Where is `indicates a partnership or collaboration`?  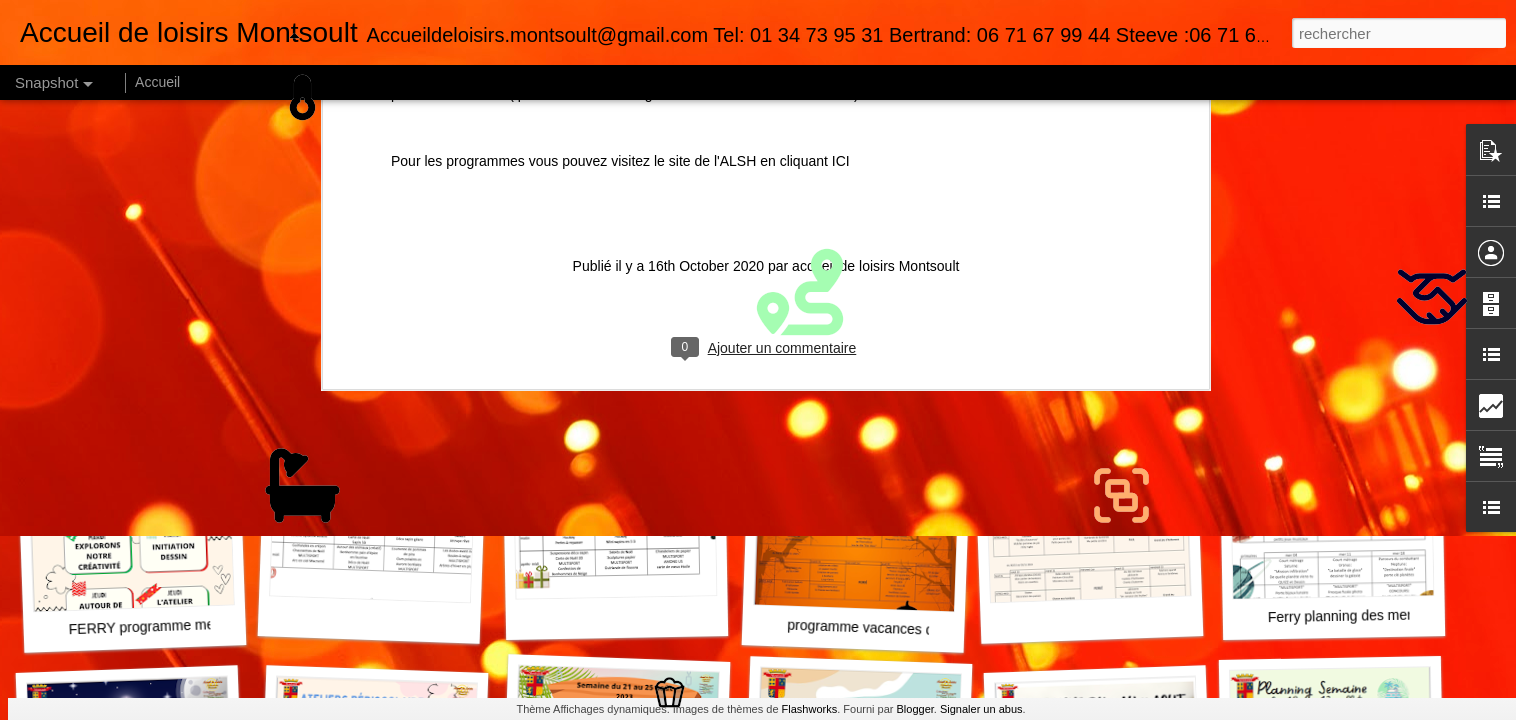 indicates a partnership or collaboration is located at coordinates (1432, 296).